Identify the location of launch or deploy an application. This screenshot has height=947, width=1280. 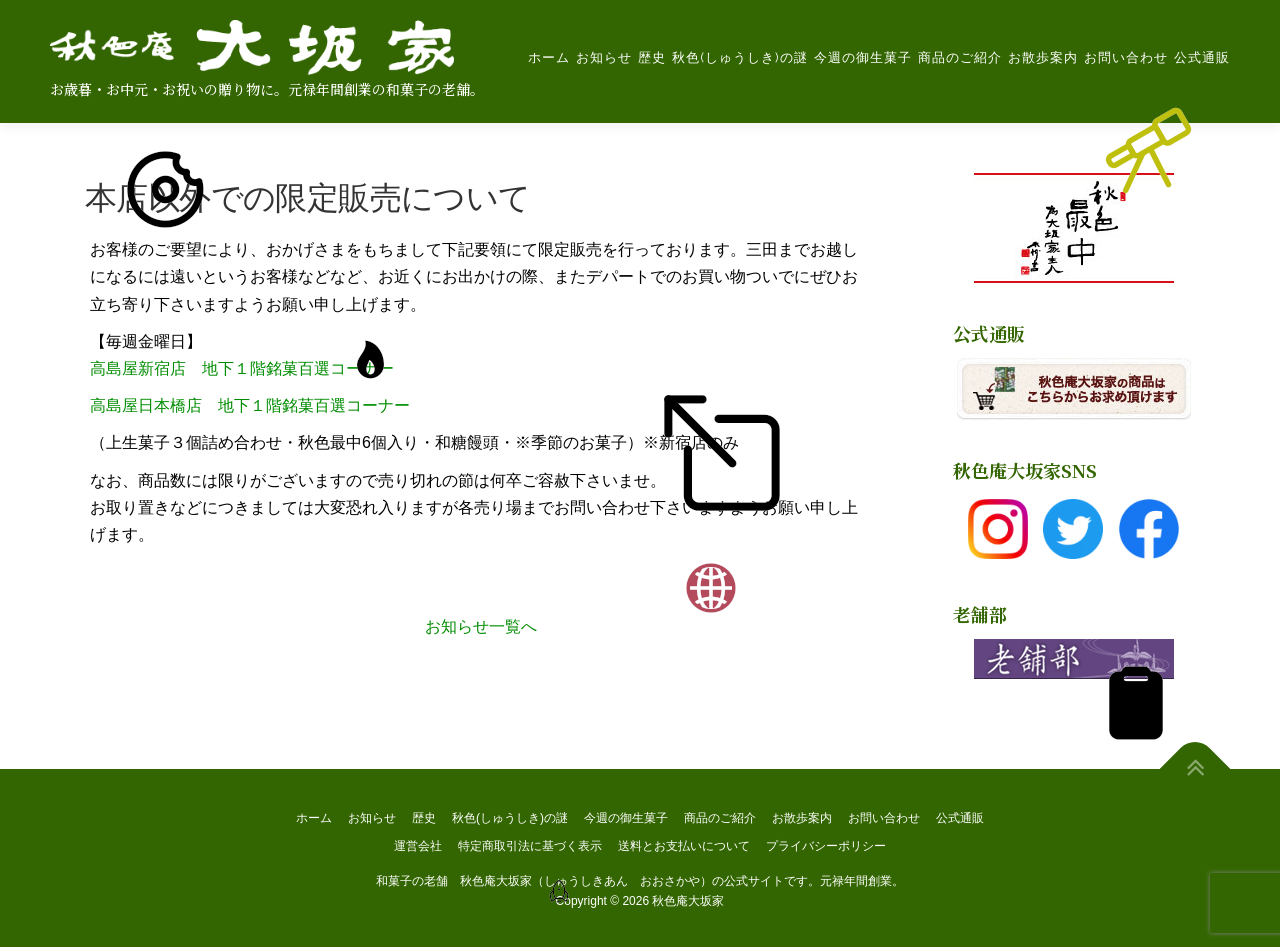
(559, 892).